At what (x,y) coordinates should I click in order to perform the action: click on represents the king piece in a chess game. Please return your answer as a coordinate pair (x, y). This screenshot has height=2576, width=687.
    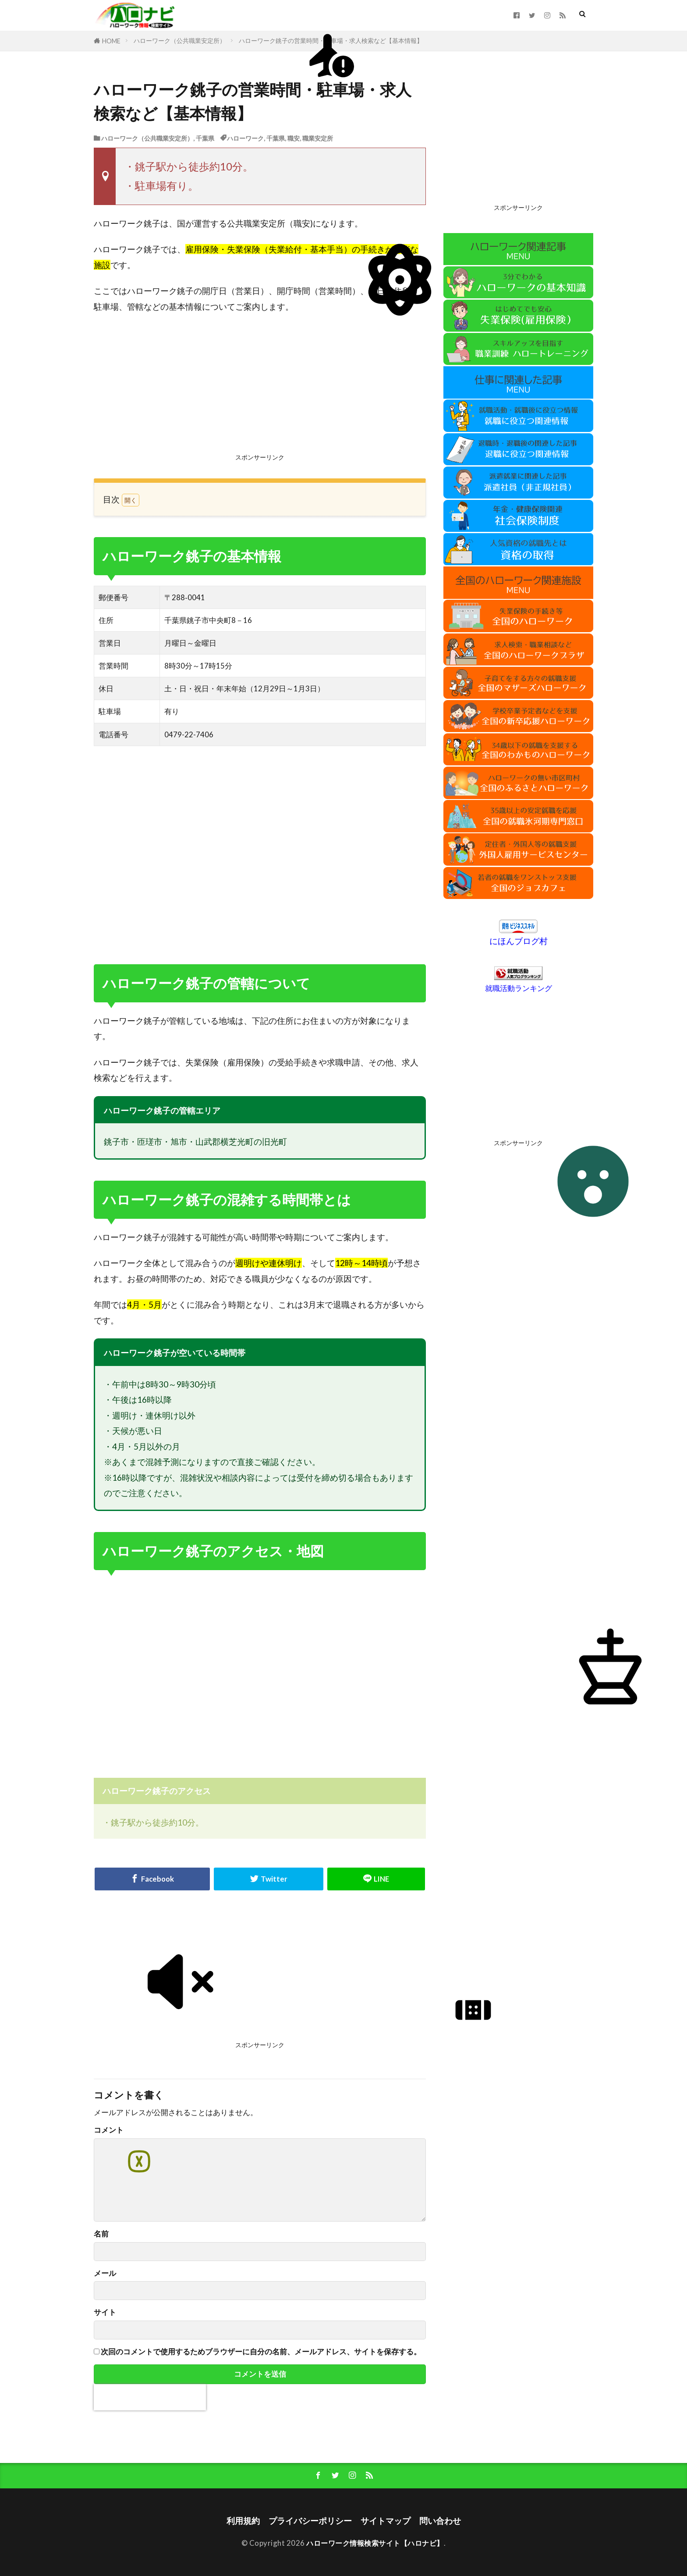
    Looking at the image, I should click on (610, 1669).